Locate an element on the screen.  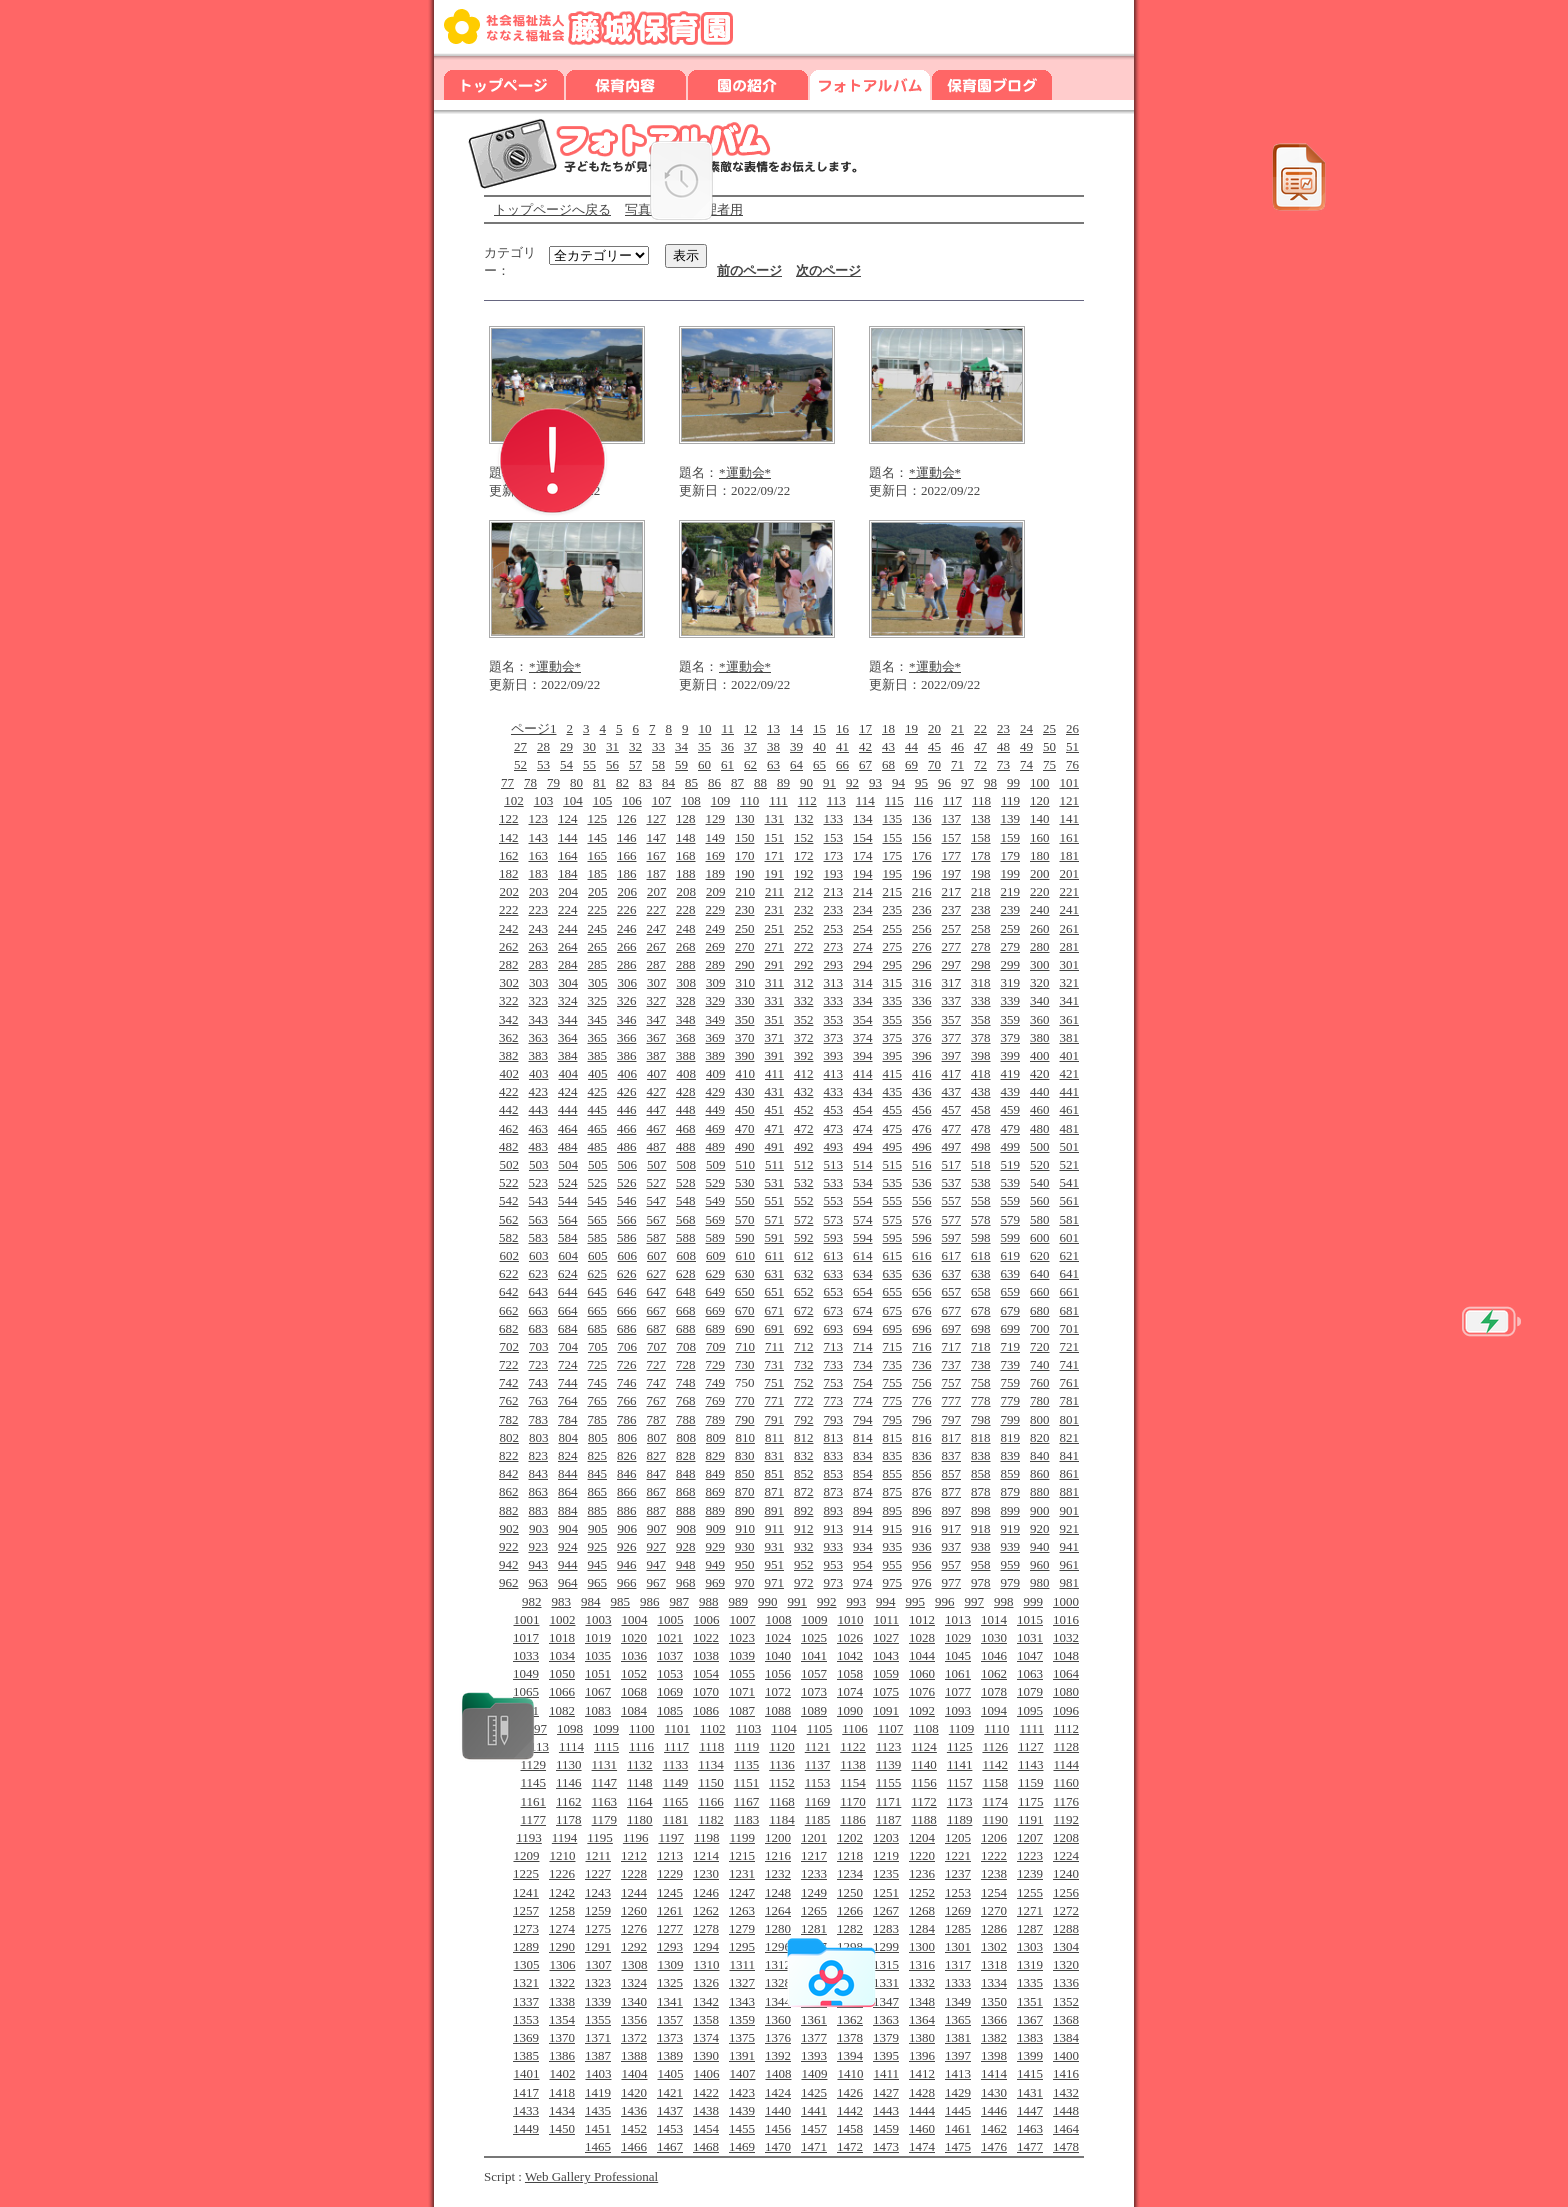
a deleted or trashed file is located at coordinates (681, 180).